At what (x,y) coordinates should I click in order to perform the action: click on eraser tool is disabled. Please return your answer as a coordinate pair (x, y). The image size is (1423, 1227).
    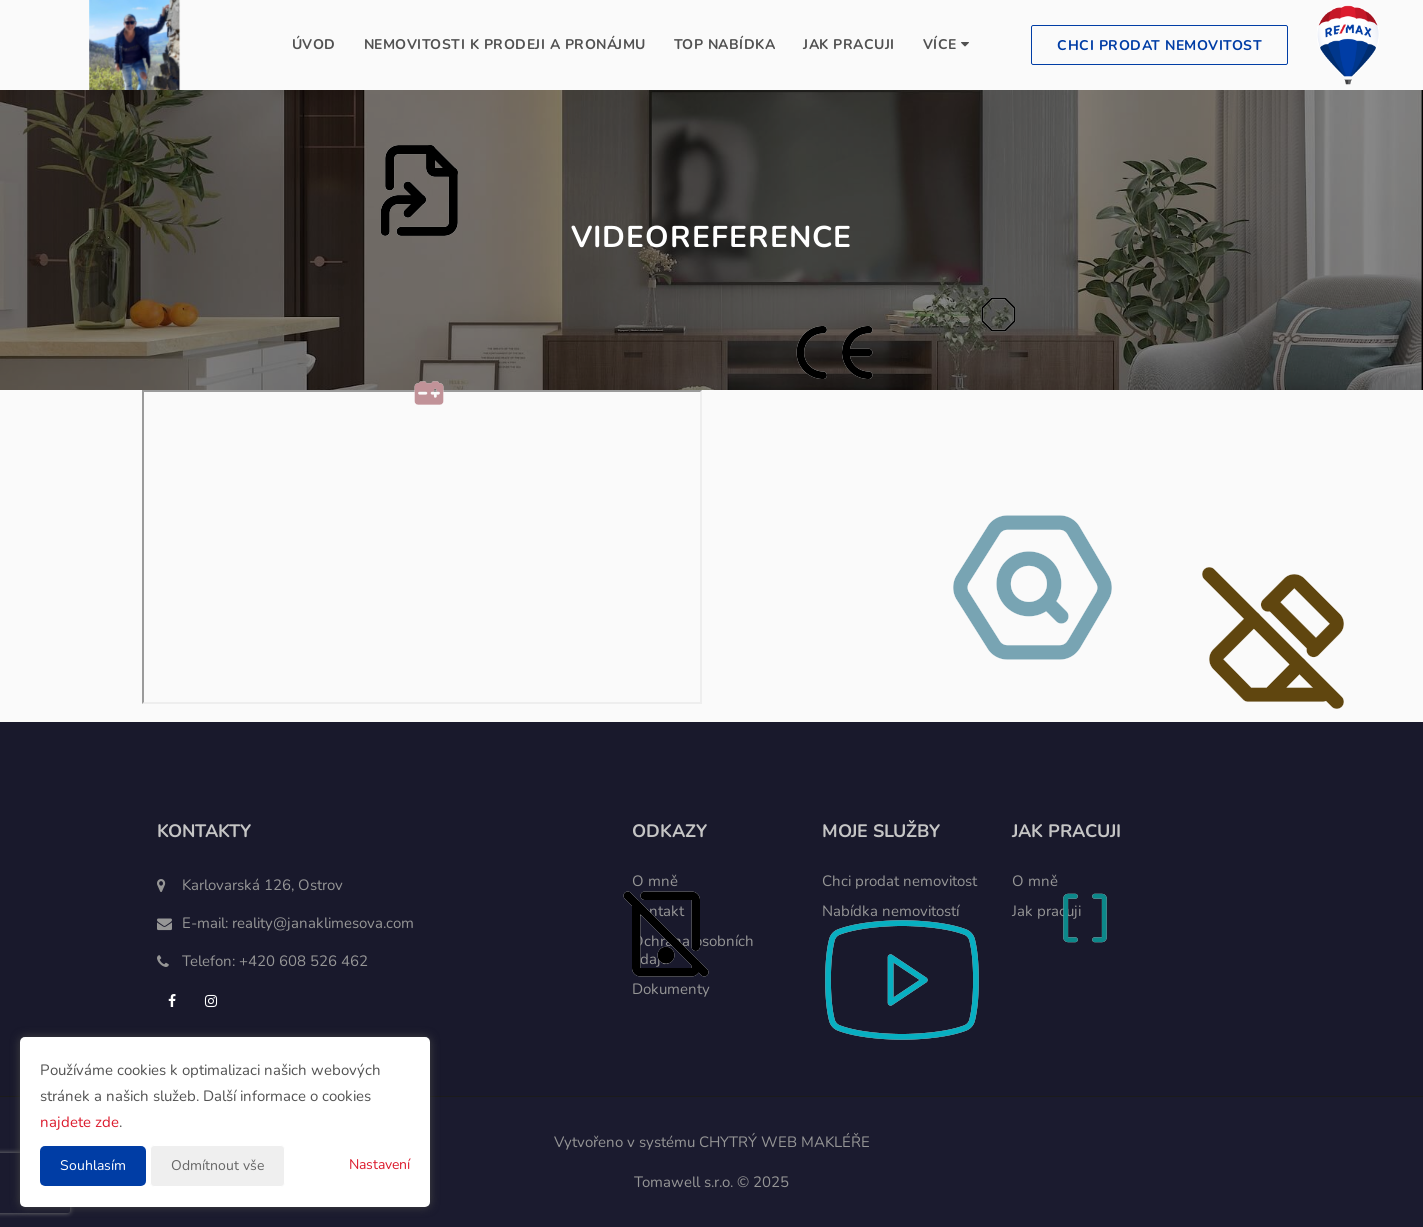
    Looking at the image, I should click on (1273, 638).